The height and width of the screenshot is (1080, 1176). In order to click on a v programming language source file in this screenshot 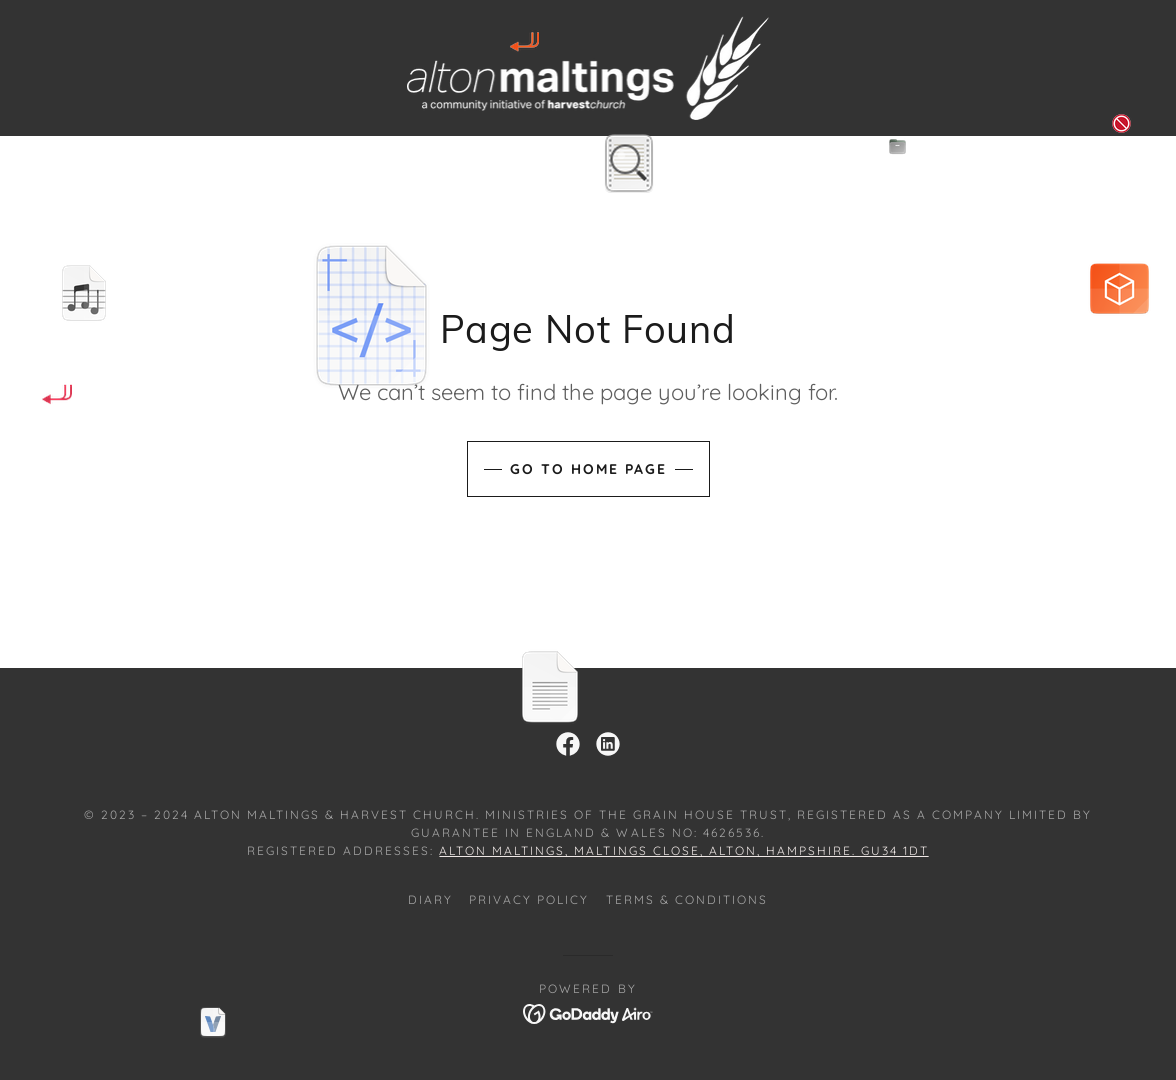, I will do `click(213, 1022)`.